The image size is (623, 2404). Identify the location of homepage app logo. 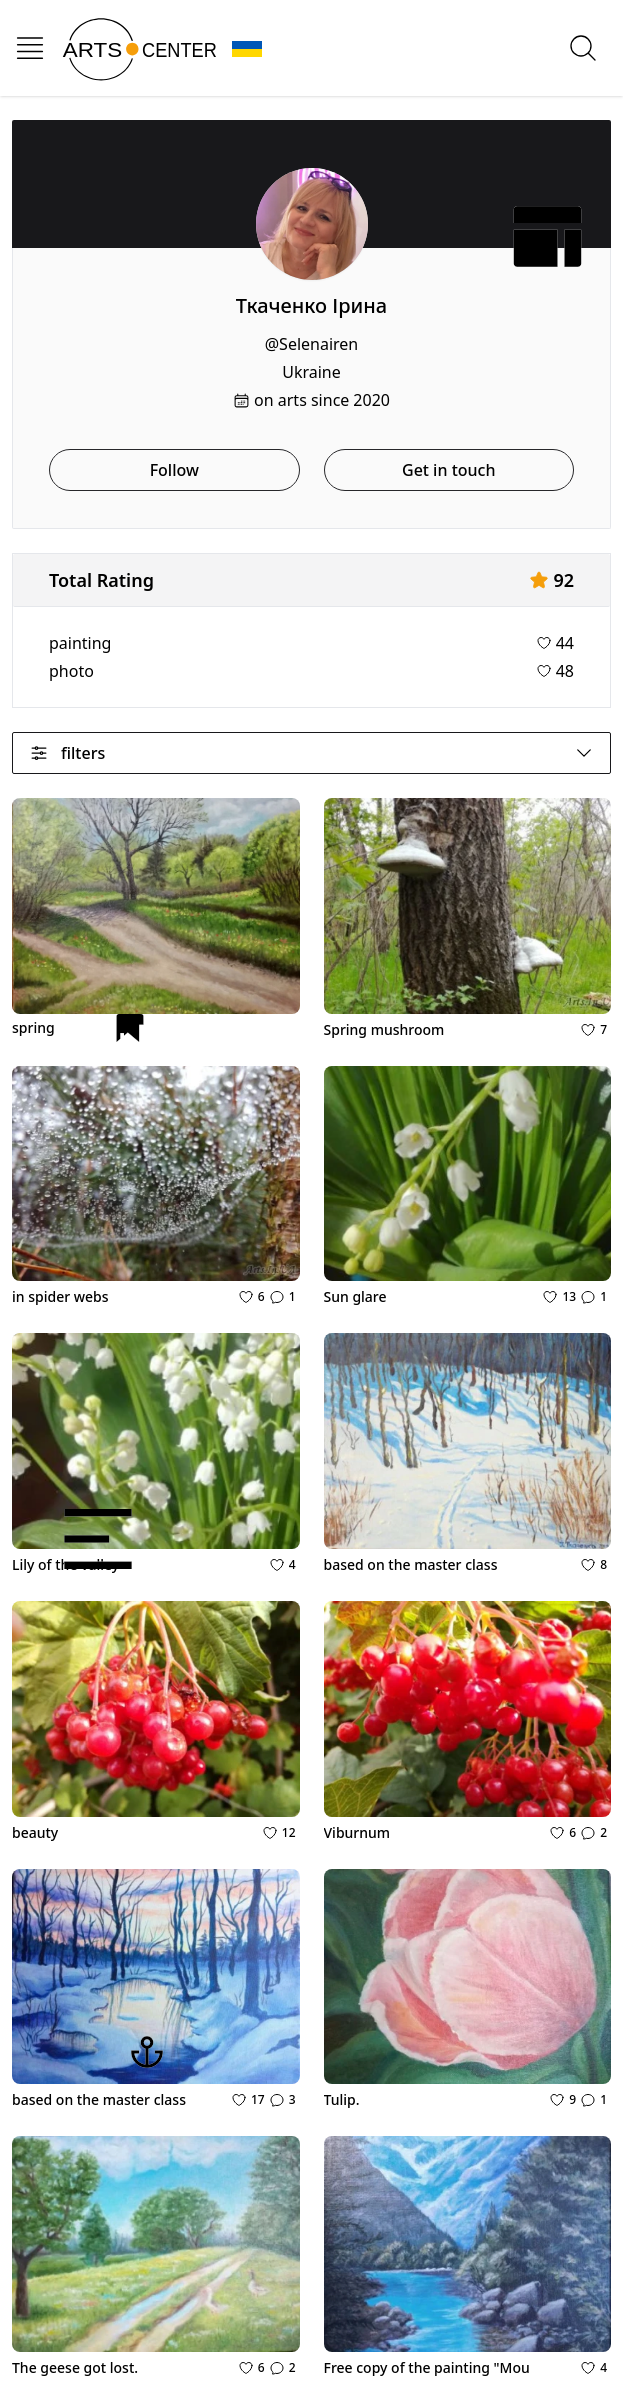
(130, 1028).